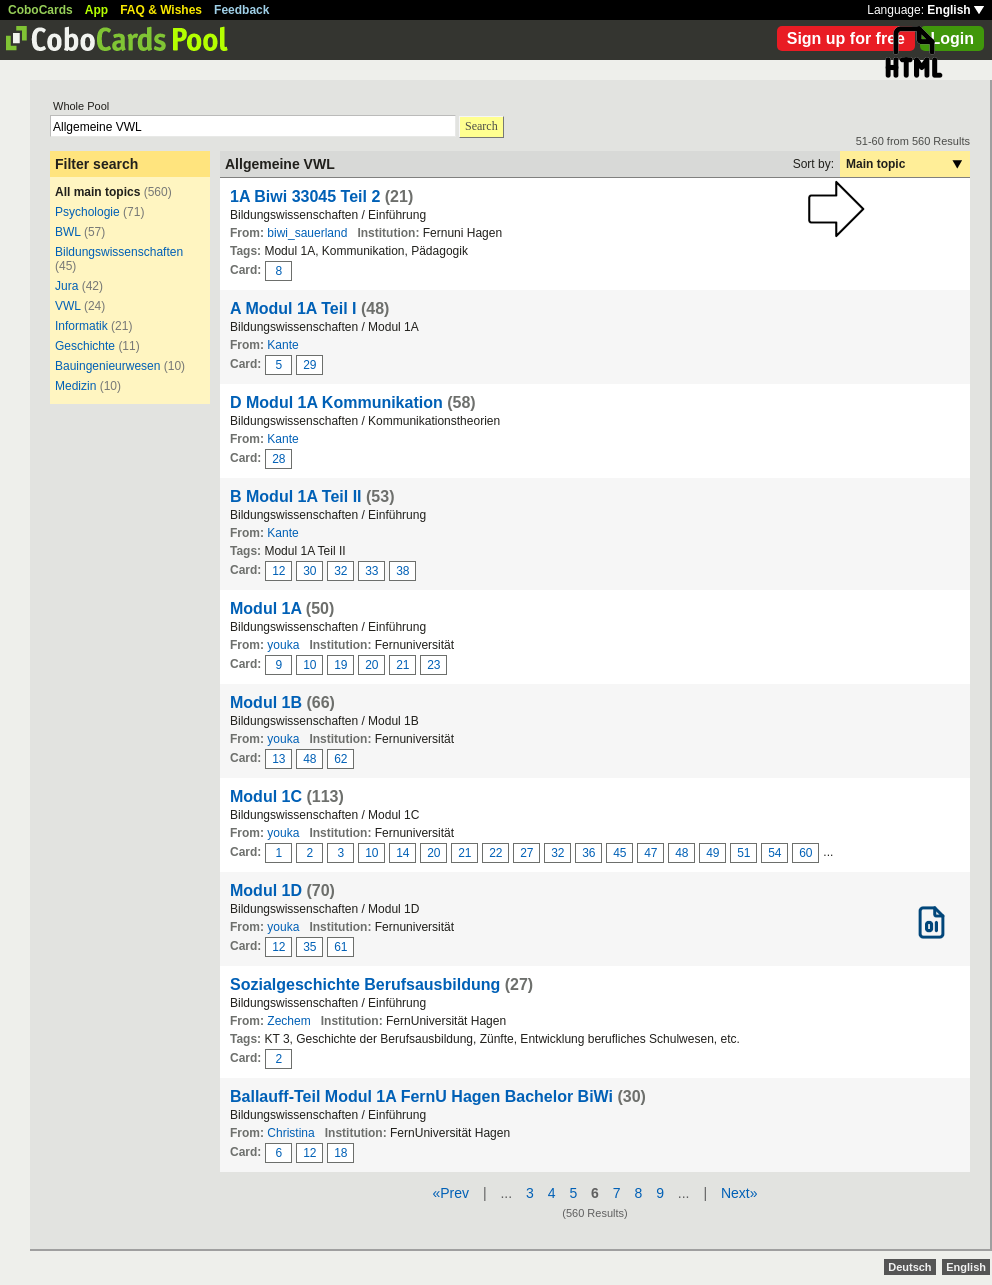 This screenshot has height=1285, width=992. Describe the element at coordinates (931, 922) in the screenshot. I see `view a file containing numeric data` at that location.